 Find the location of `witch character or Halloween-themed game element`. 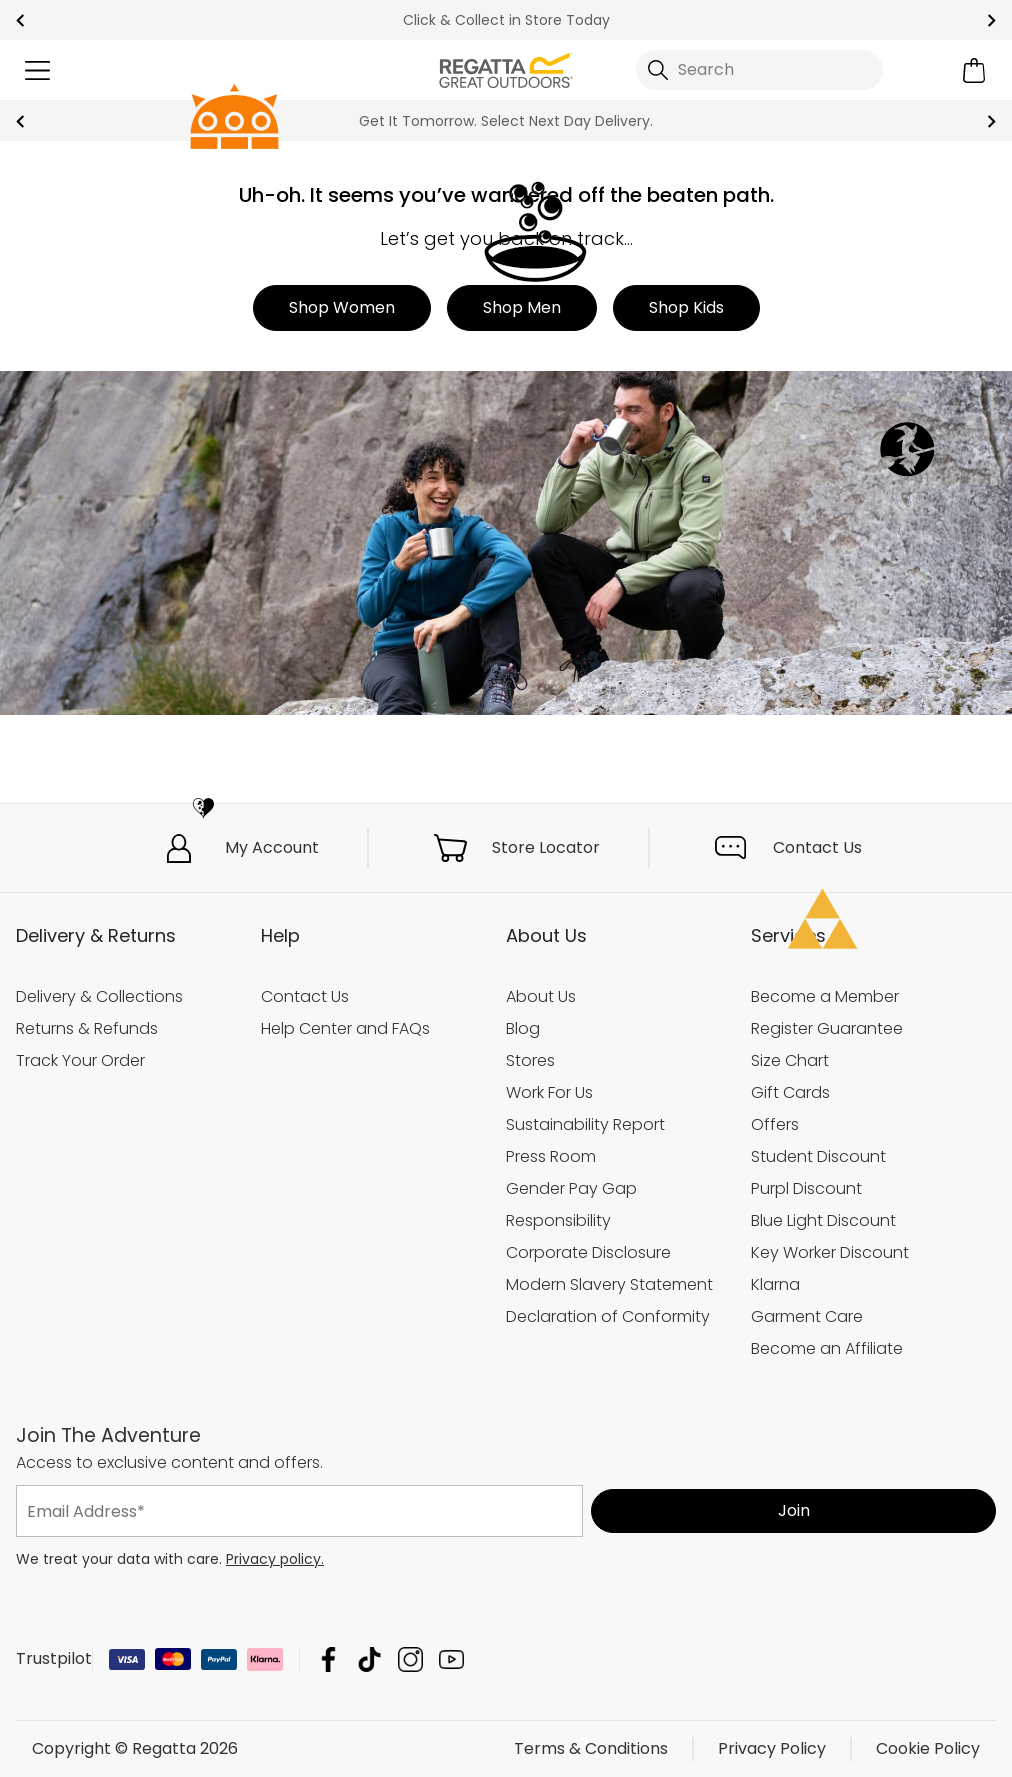

witch character or Halloween-themed game element is located at coordinates (907, 449).